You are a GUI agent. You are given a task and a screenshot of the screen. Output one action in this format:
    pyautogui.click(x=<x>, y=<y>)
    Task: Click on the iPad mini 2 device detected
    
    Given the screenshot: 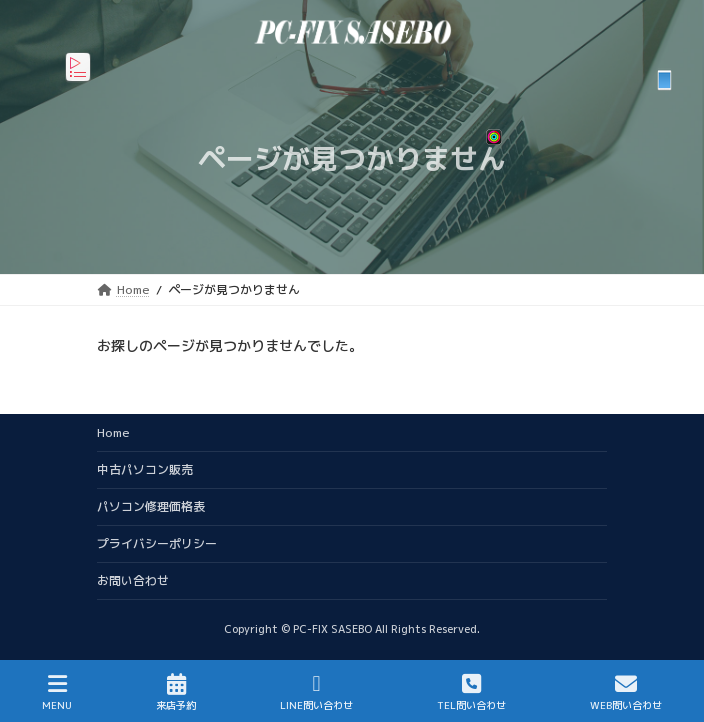 What is the action you would take?
    pyautogui.click(x=664, y=78)
    